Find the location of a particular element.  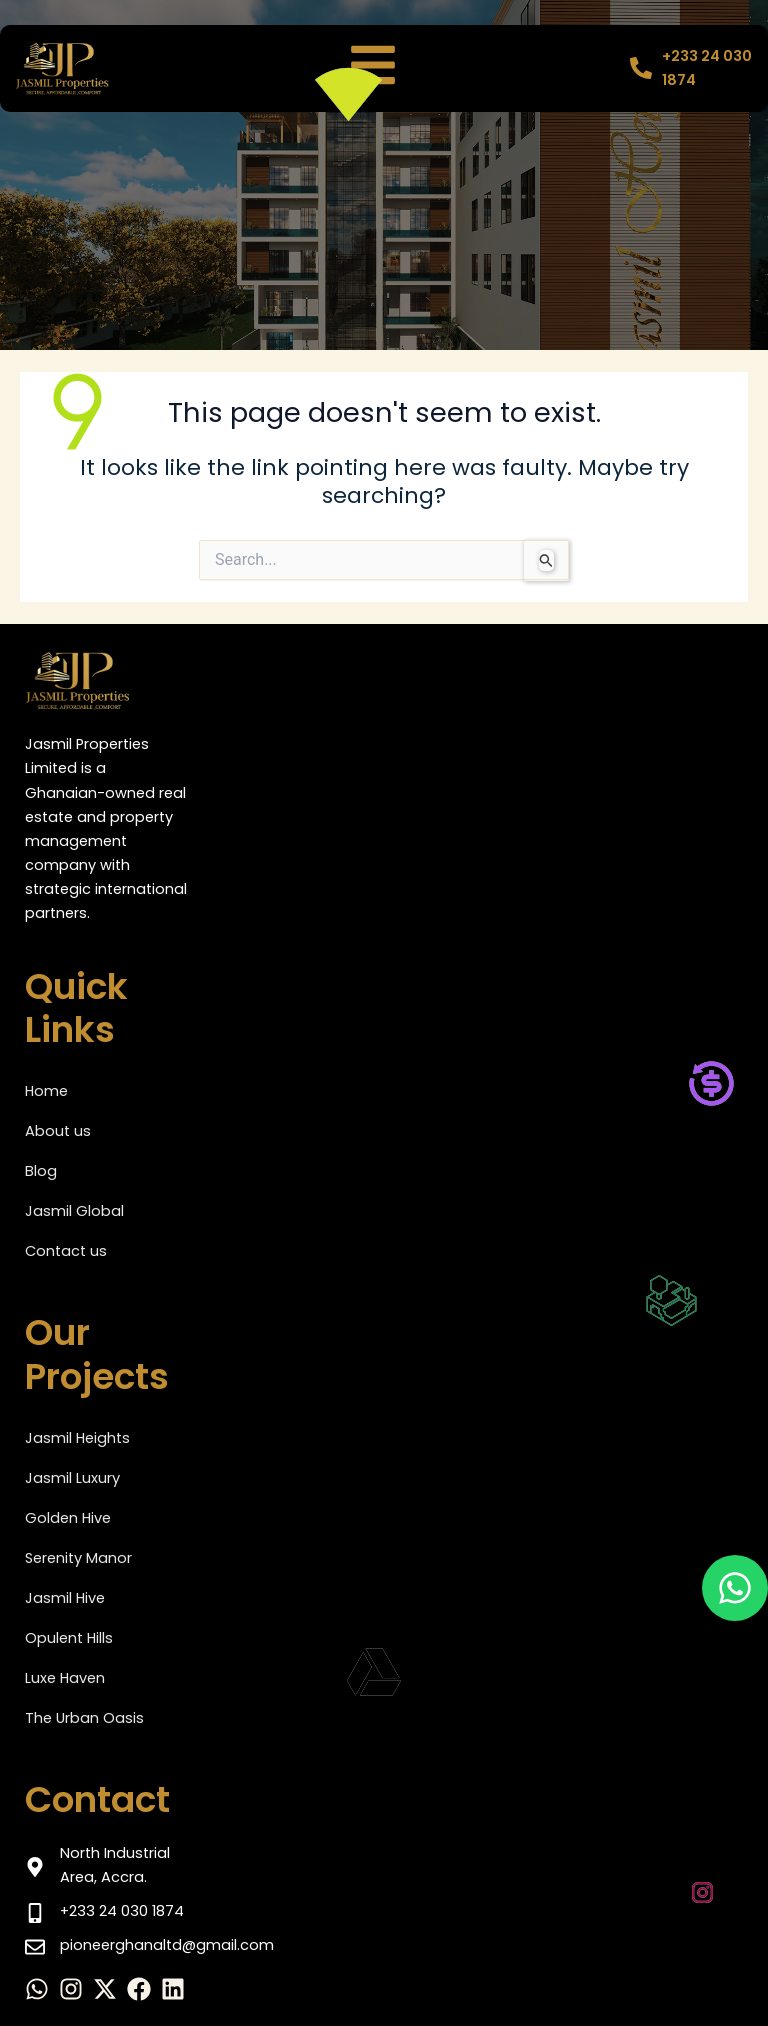

open Google Drive is located at coordinates (374, 1672).